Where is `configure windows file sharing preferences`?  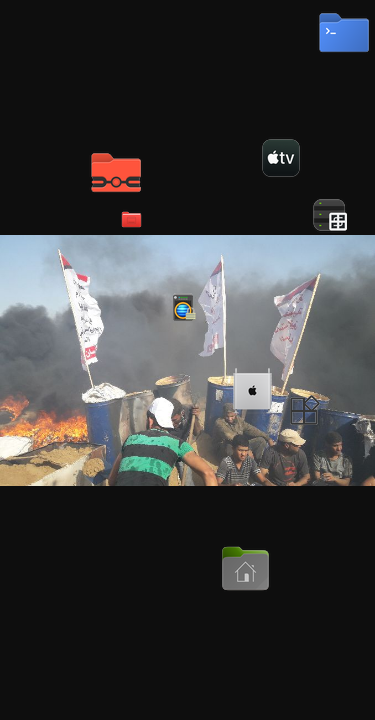
configure windows file sharing preferences is located at coordinates (329, 215).